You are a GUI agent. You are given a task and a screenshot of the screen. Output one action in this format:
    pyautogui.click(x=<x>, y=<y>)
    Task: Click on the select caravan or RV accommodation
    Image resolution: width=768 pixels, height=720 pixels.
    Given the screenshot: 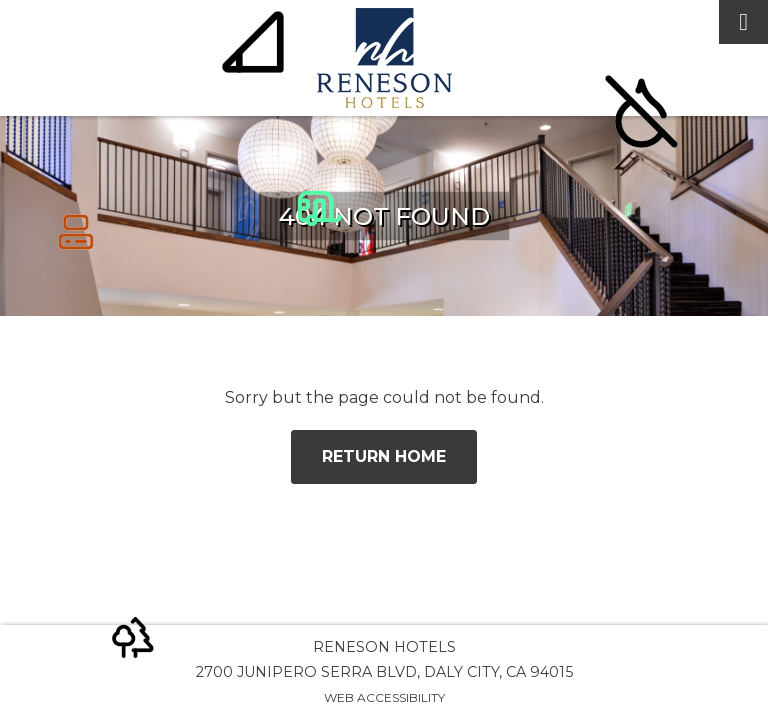 What is the action you would take?
    pyautogui.click(x=319, y=206)
    